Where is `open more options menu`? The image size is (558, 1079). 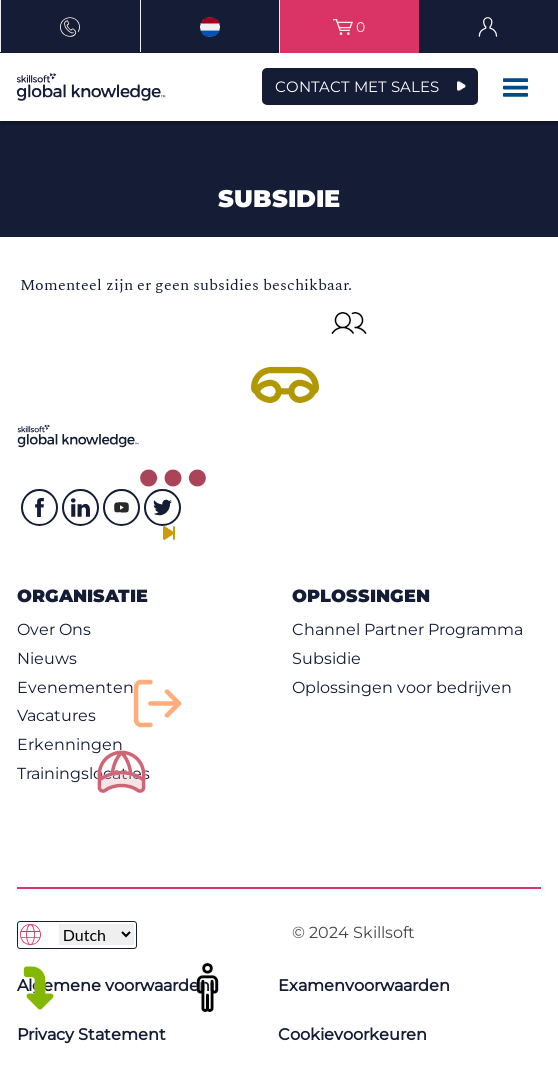
open more options menu is located at coordinates (173, 478).